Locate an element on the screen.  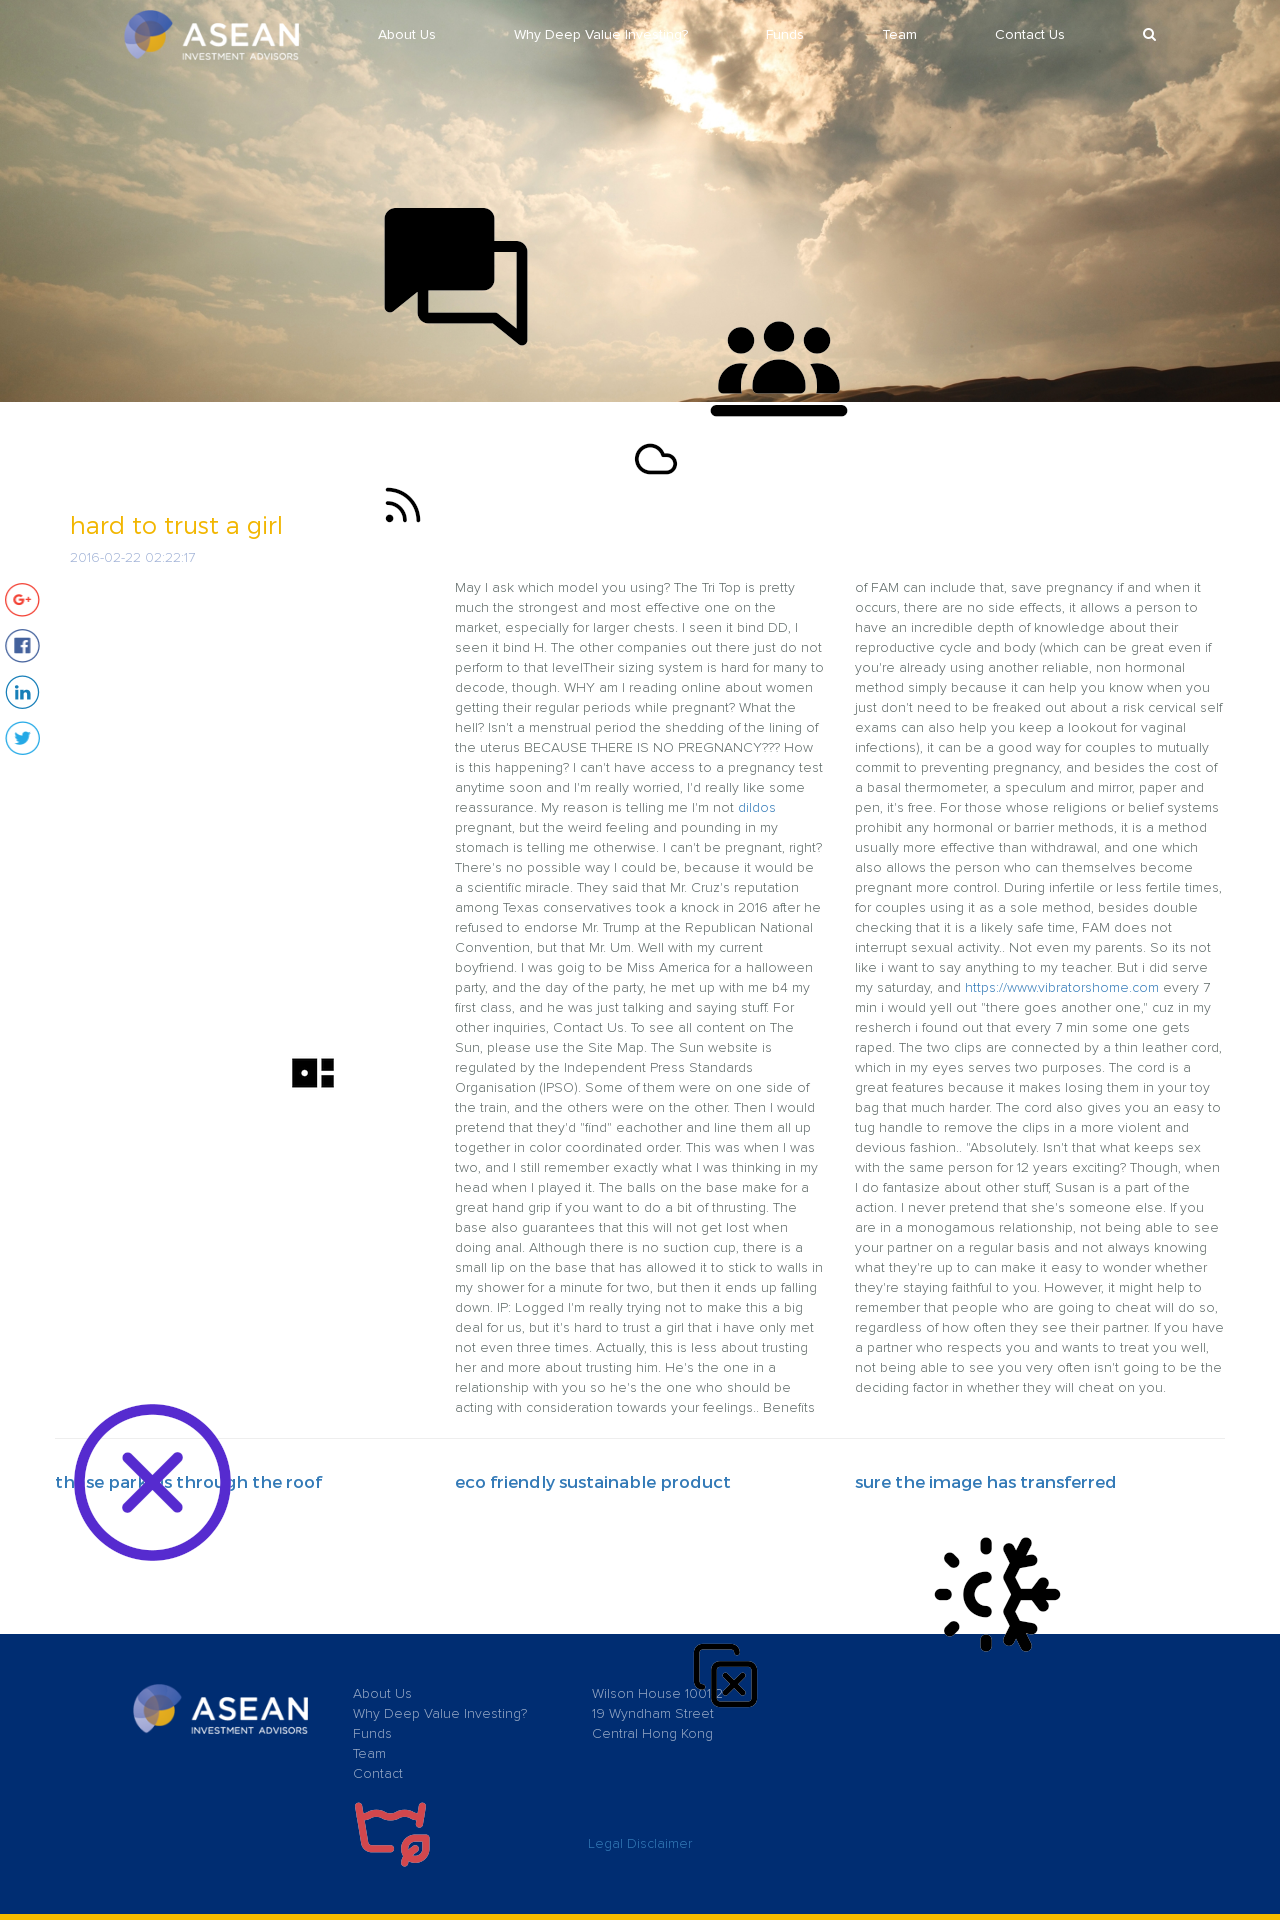
select eco-friendly wash cycle is located at coordinates (390, 1827).